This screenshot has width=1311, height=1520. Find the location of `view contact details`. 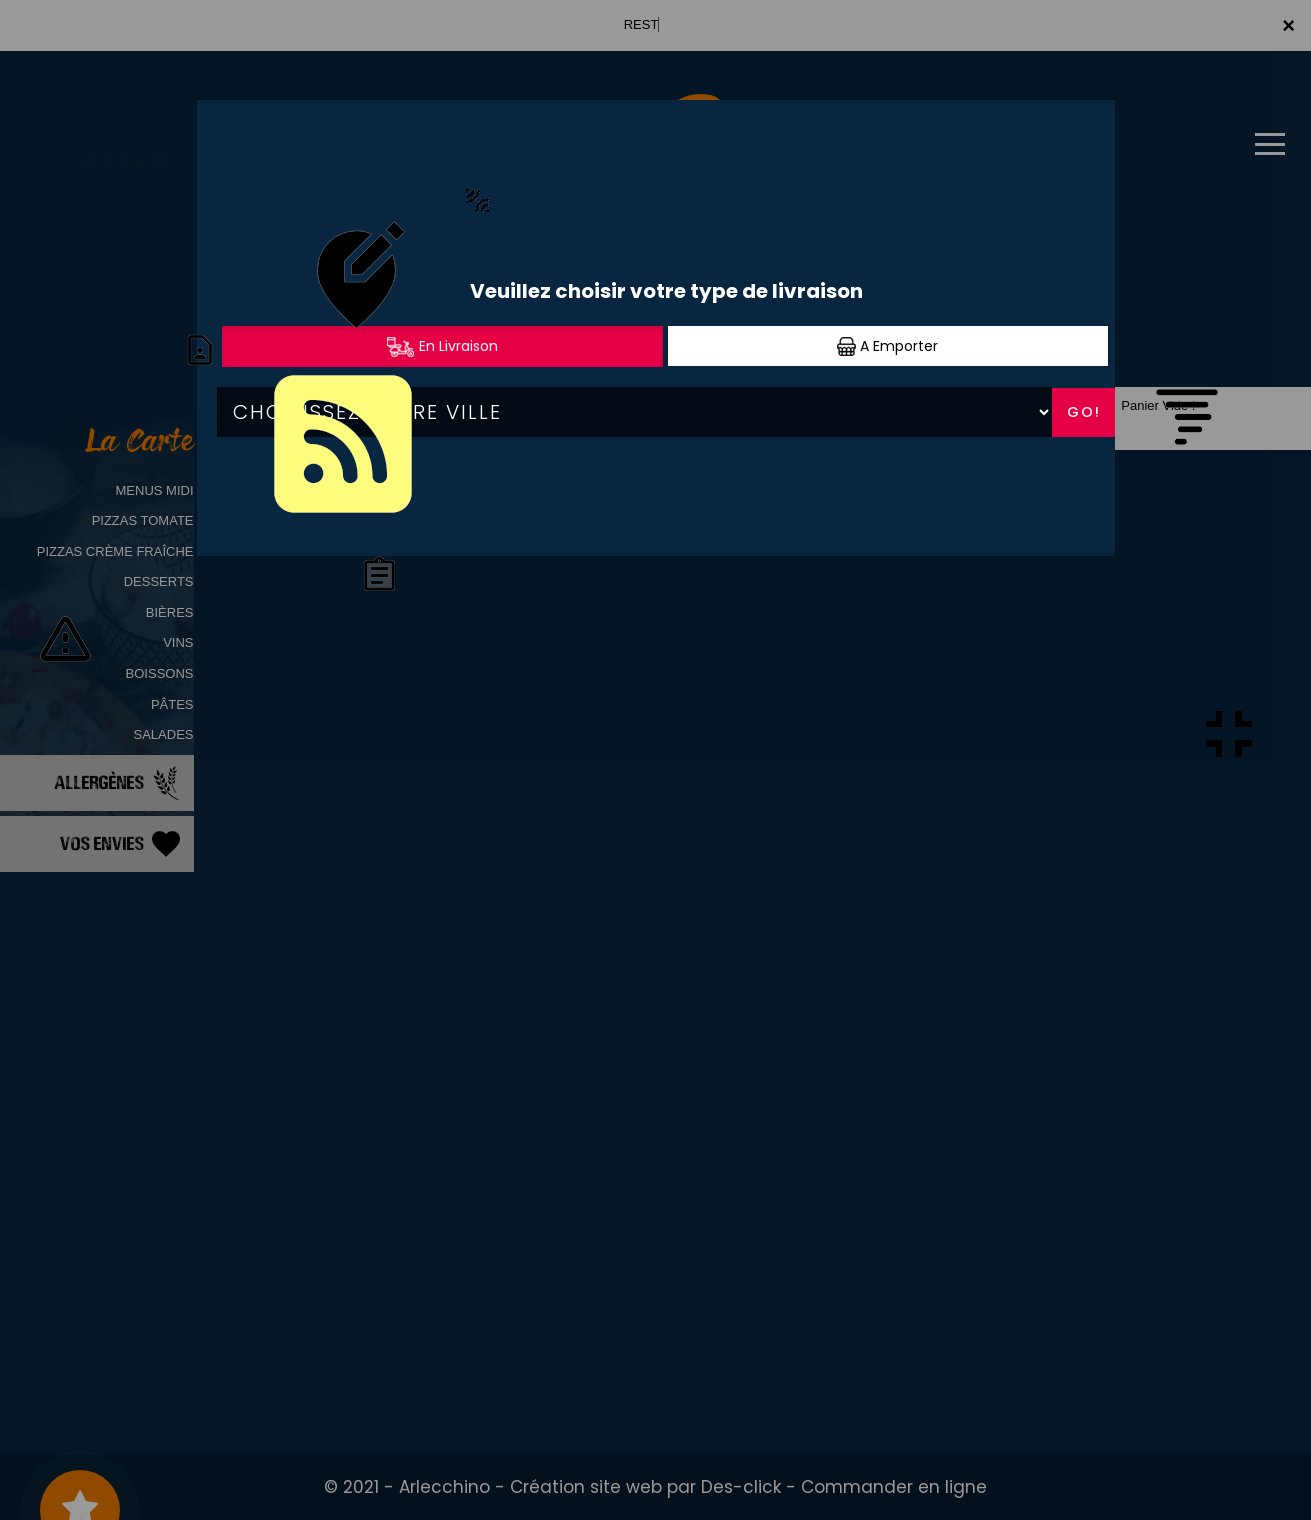

view contact details is located at coordinates (200, 350).